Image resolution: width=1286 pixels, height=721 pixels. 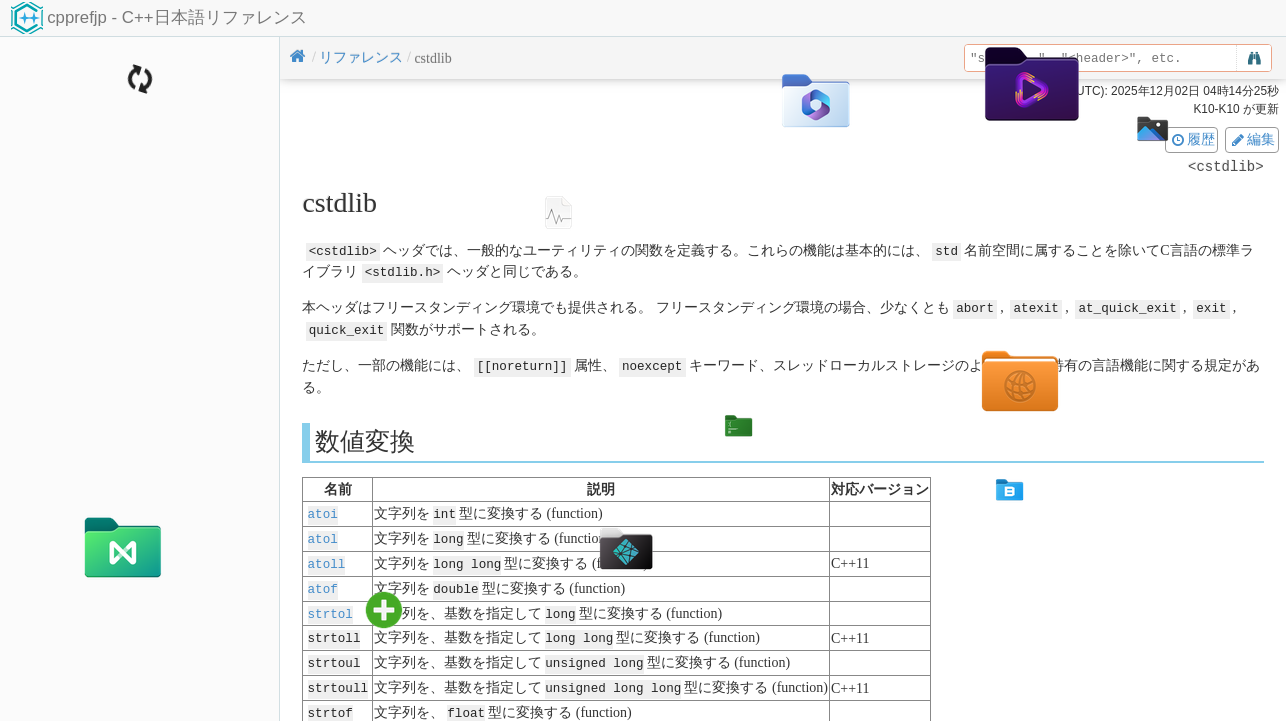 I want to click on open wondershare edrawmind project folder, so click(x=122, y=549).